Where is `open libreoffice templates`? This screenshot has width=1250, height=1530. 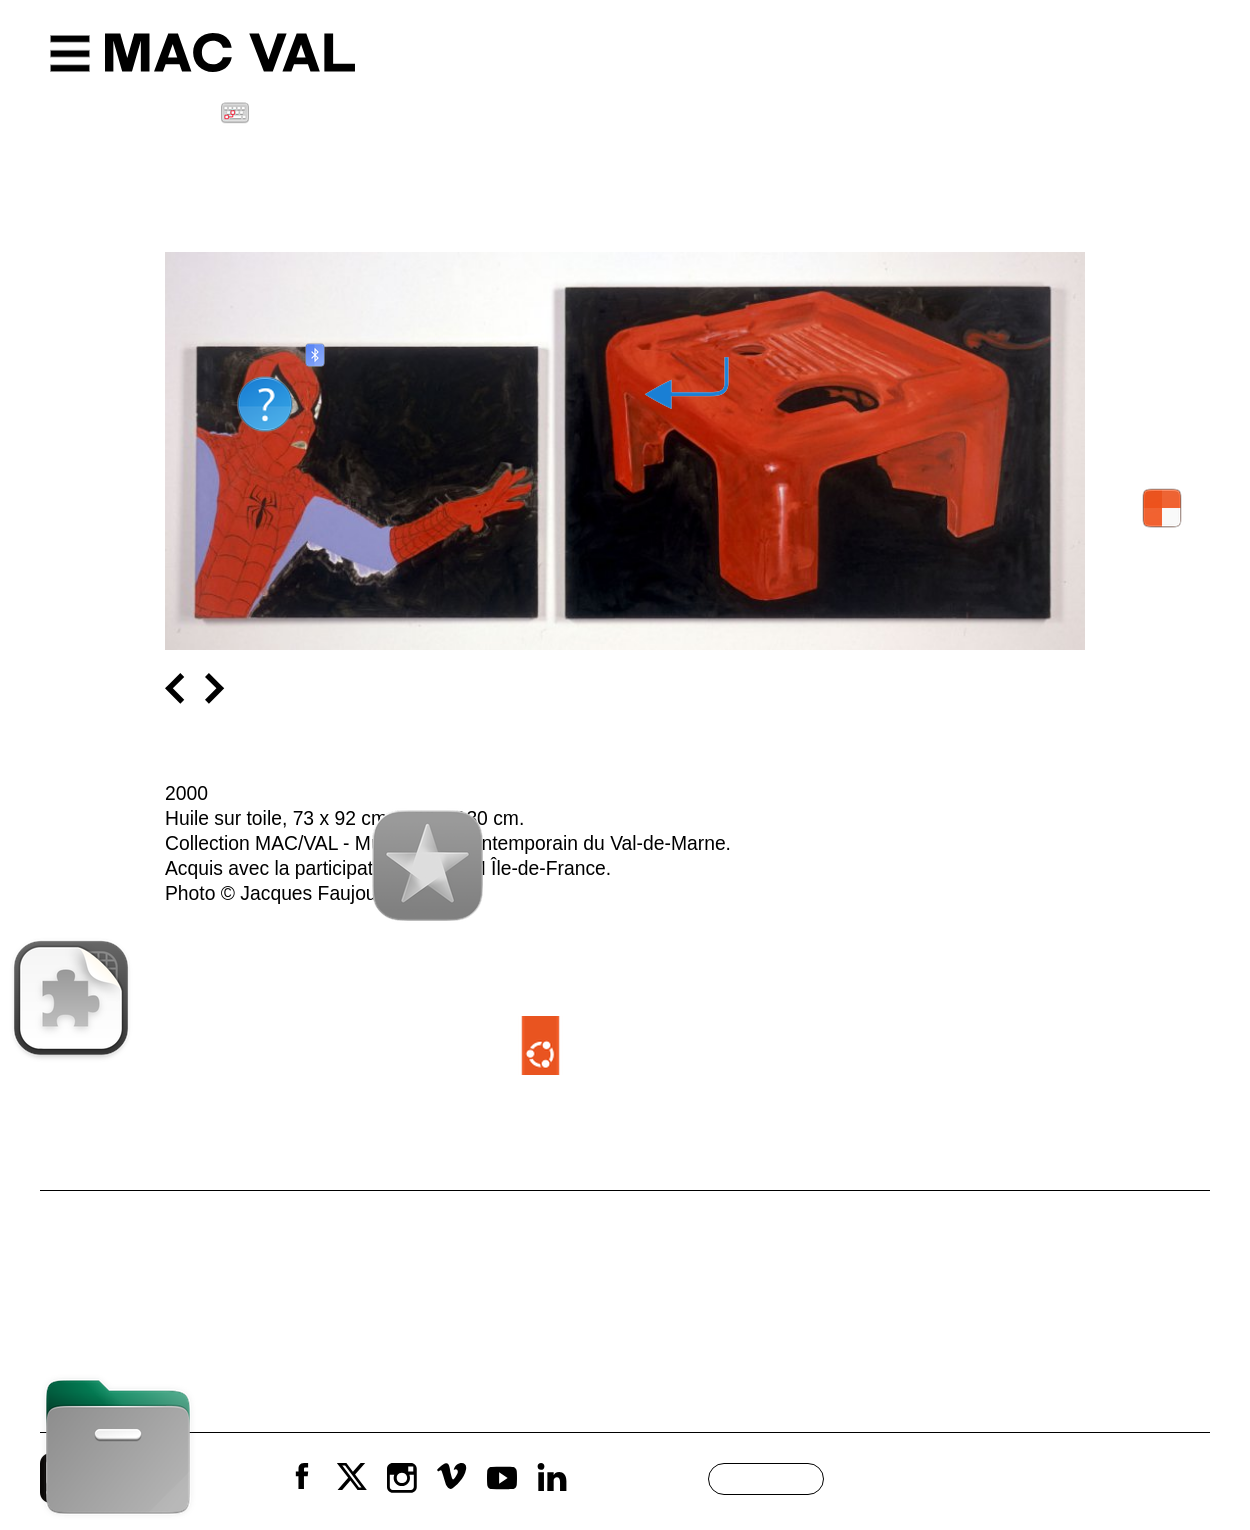 open libreoffice templates is located at coordinates (71, 998).